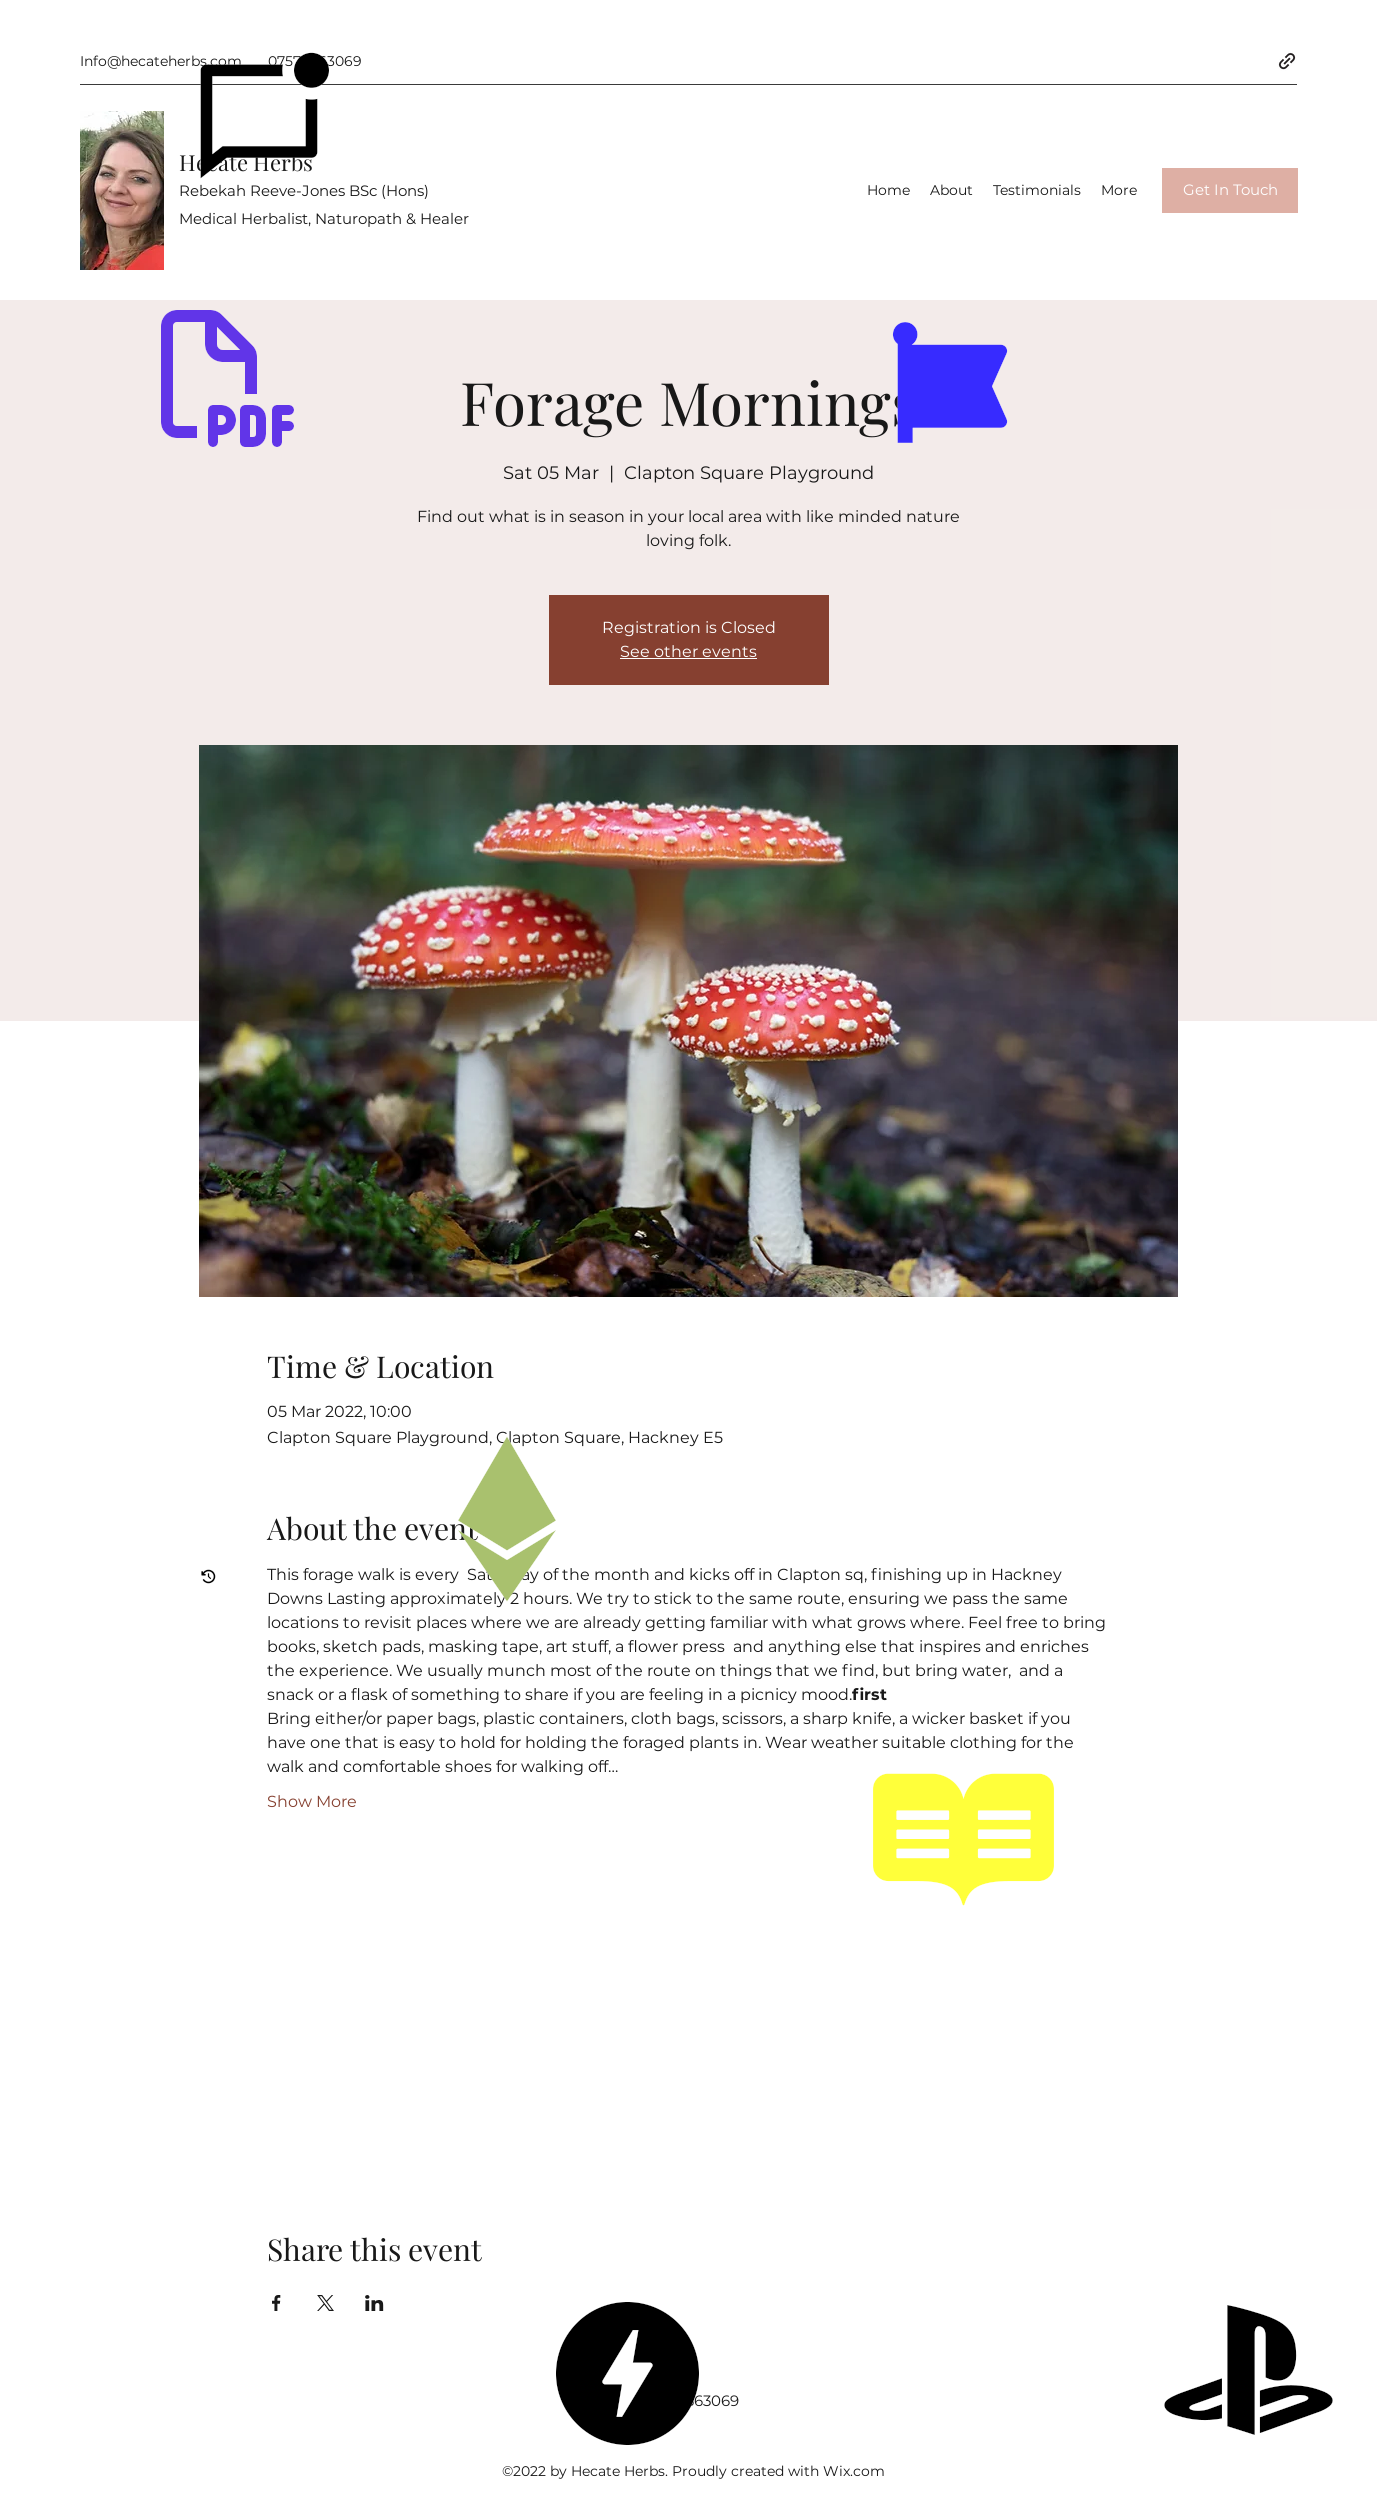 This screenshot has width=1377, height=2516. I want to click on view readme documentation, so click(963, 1839).